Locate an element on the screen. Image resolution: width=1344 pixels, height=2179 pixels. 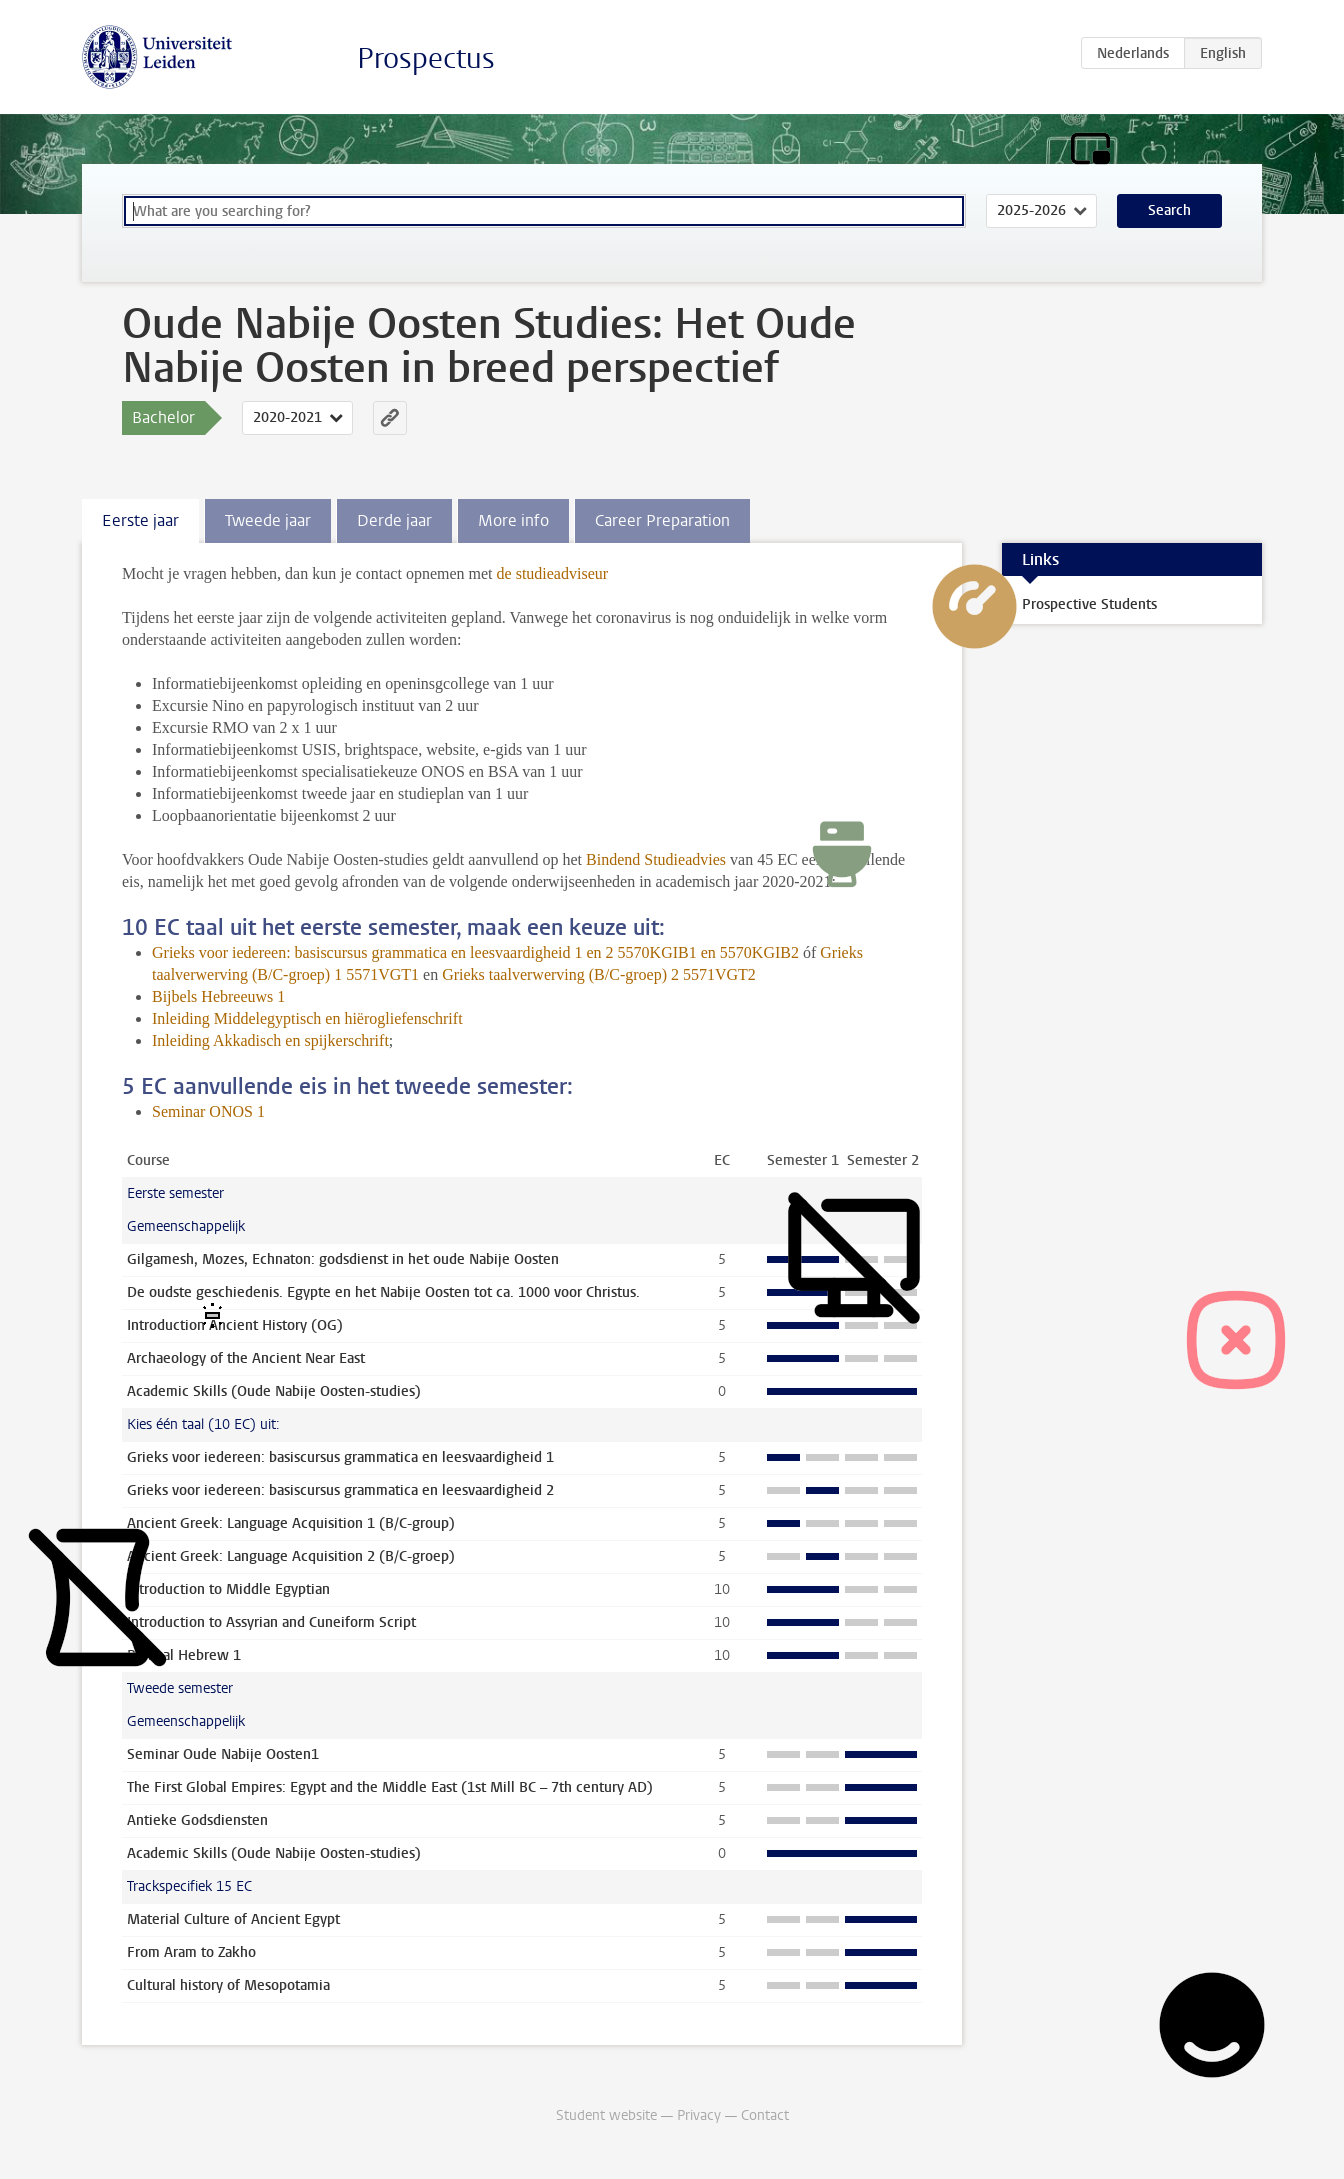
apply inner shadow effect to bottom edge is located at coordinates (1212, 2025).